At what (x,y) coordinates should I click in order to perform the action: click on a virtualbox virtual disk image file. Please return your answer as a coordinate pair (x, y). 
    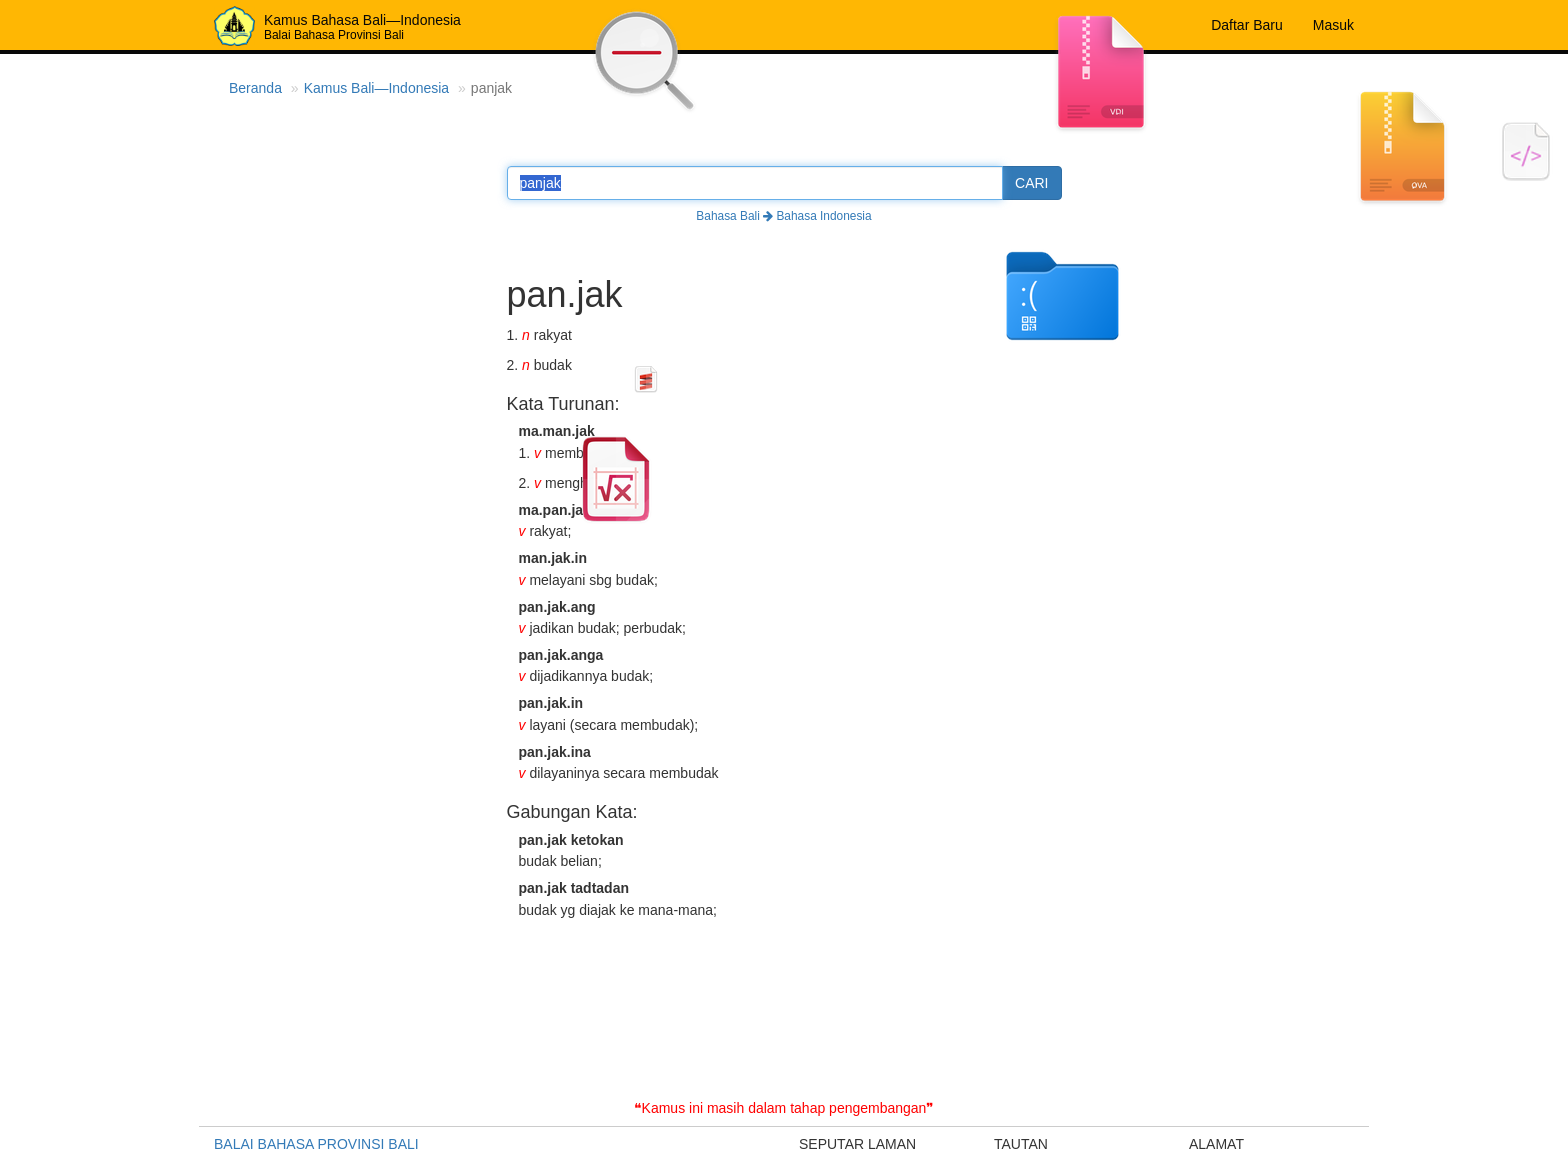
    Looking at the image, I should click on (1101, 74).